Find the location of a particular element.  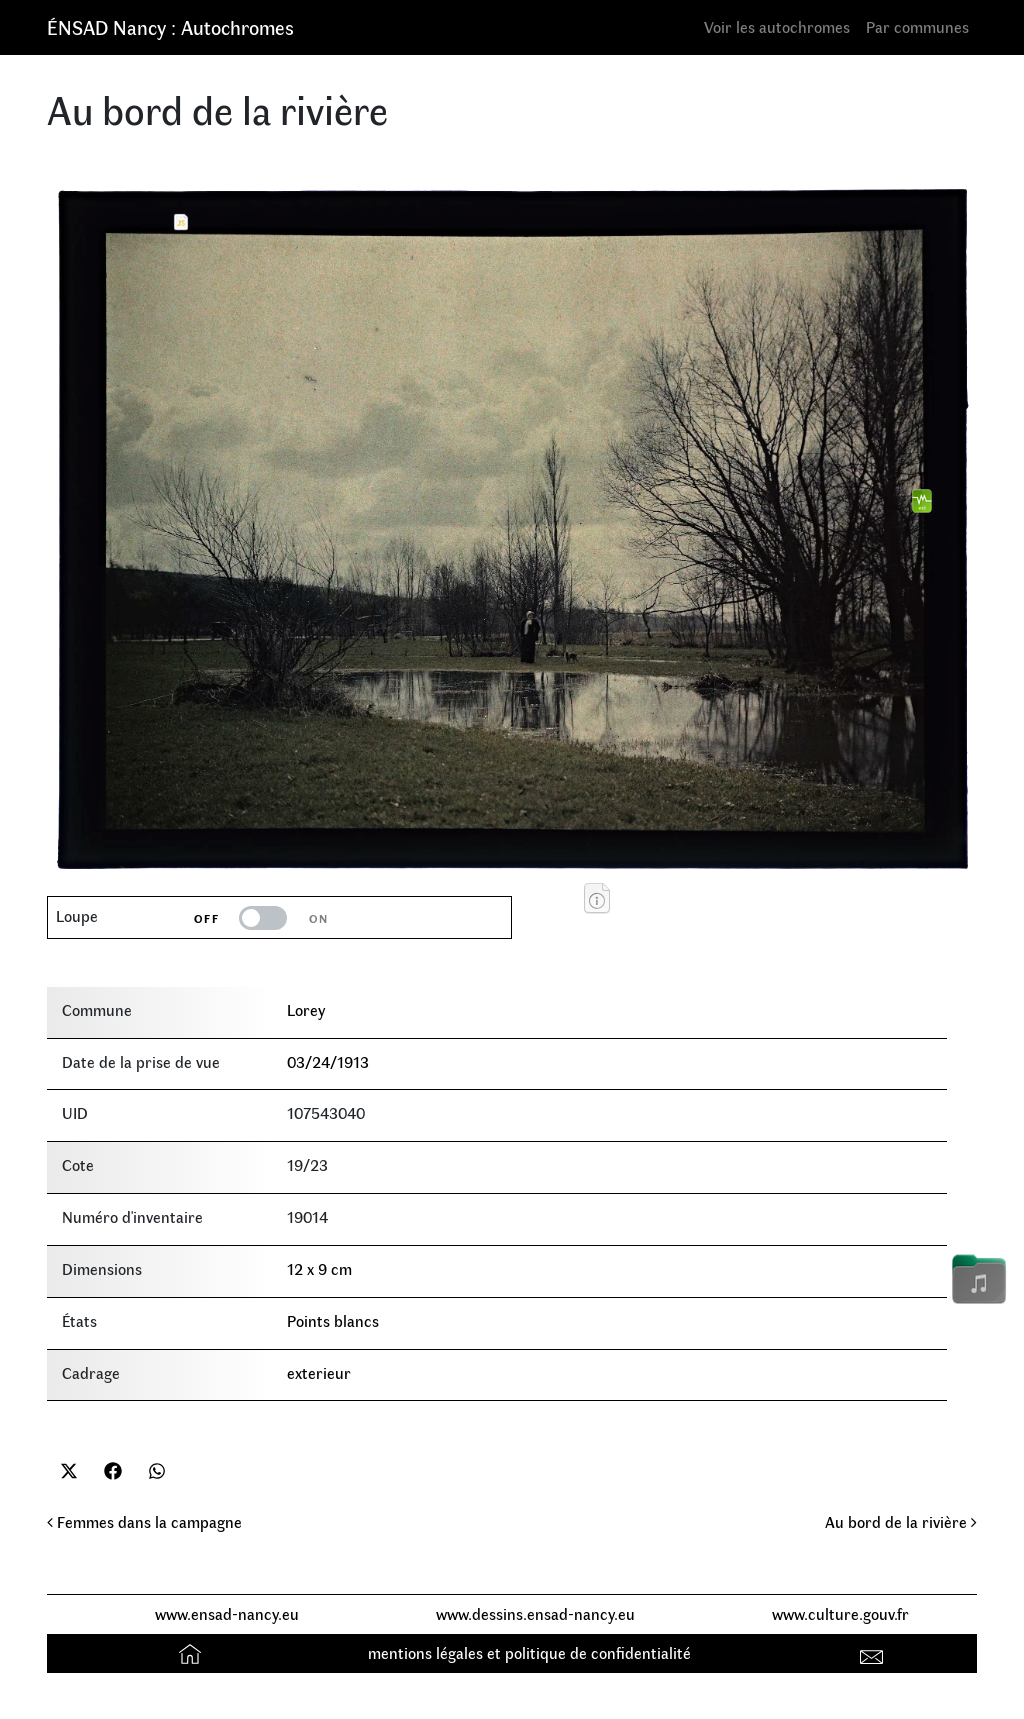

view the readme documentation file is located at coordinates (597, 898).